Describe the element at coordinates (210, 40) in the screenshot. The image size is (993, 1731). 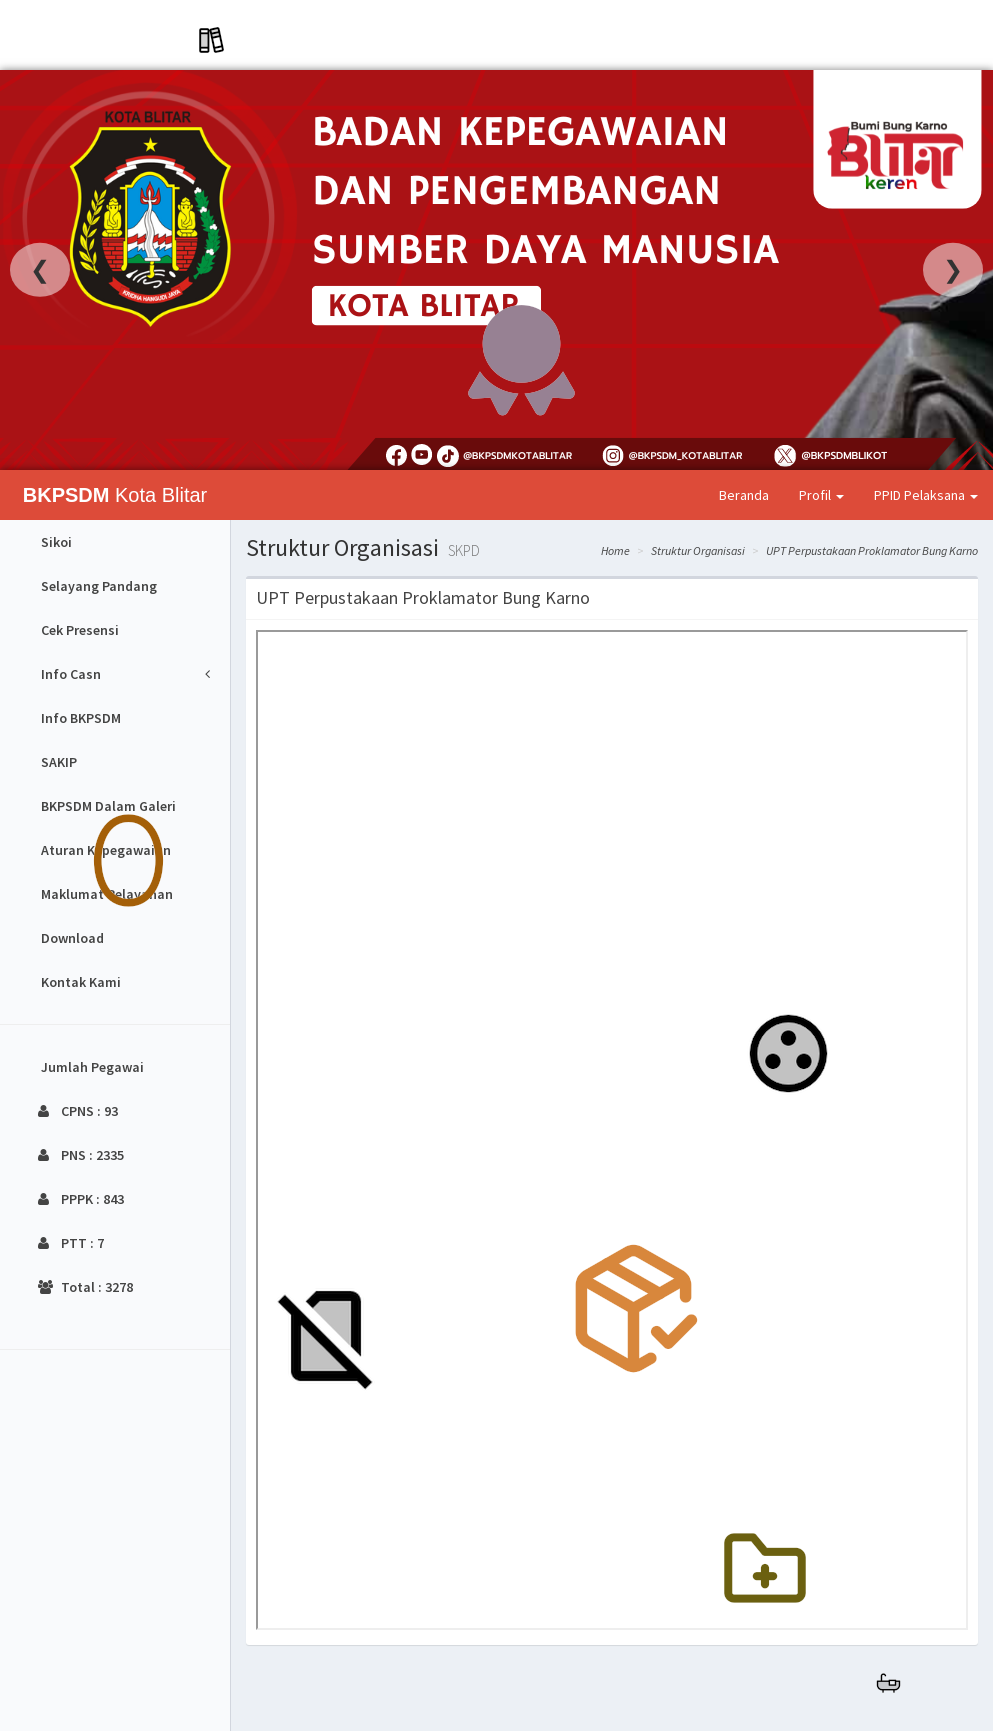
I see `access your library or book collection` at that location.